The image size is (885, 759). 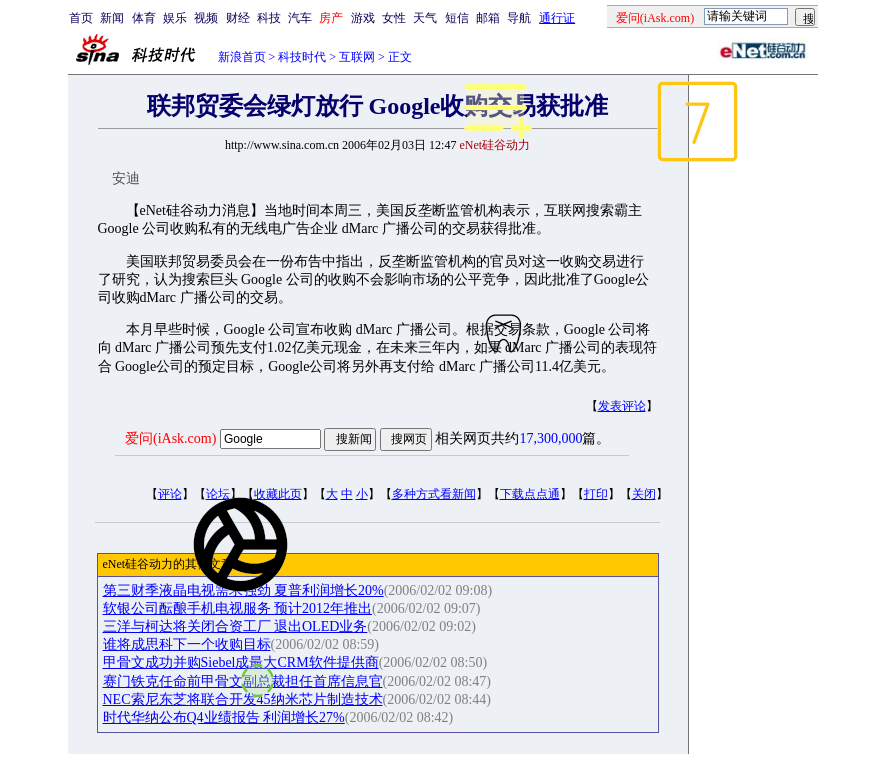 What do you see at coordinates (257, 680) in the screenshot?
I see `indicates loading or processing in progress` at bounding box center [257, 680].